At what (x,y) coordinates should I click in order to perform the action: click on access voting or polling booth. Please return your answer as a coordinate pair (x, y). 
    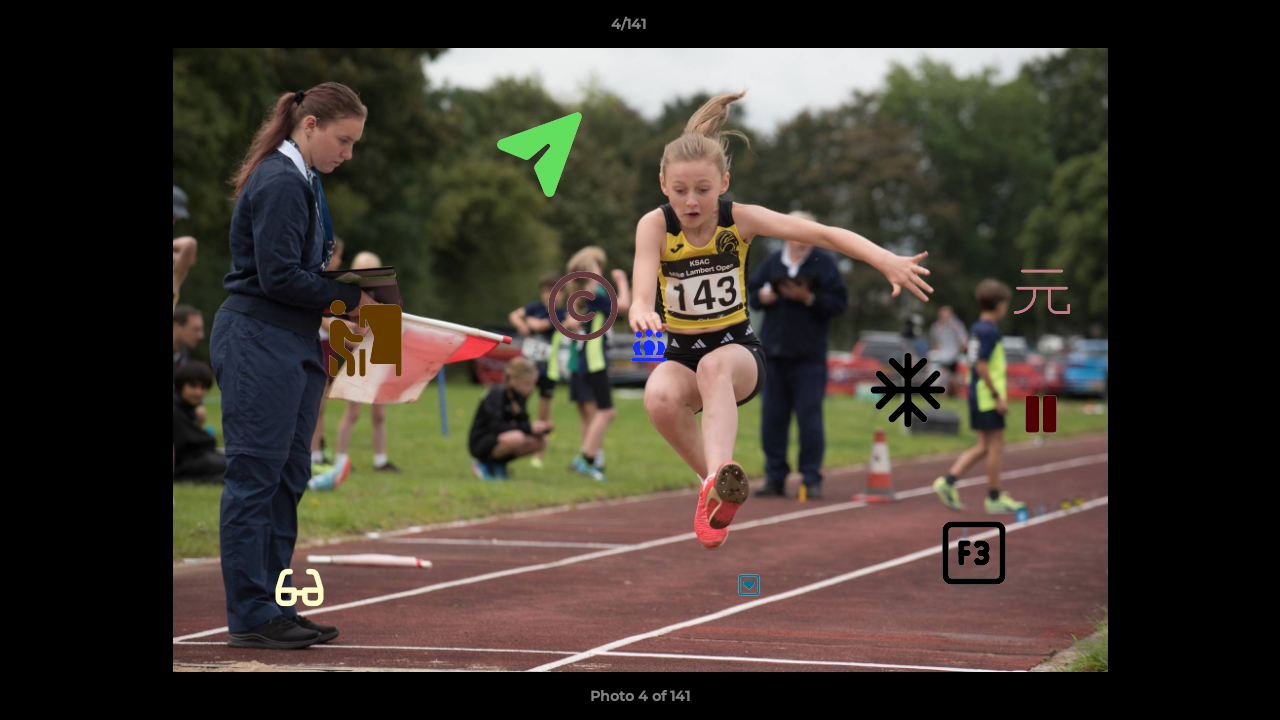
    Looking at the image, I should click on (363, 338).